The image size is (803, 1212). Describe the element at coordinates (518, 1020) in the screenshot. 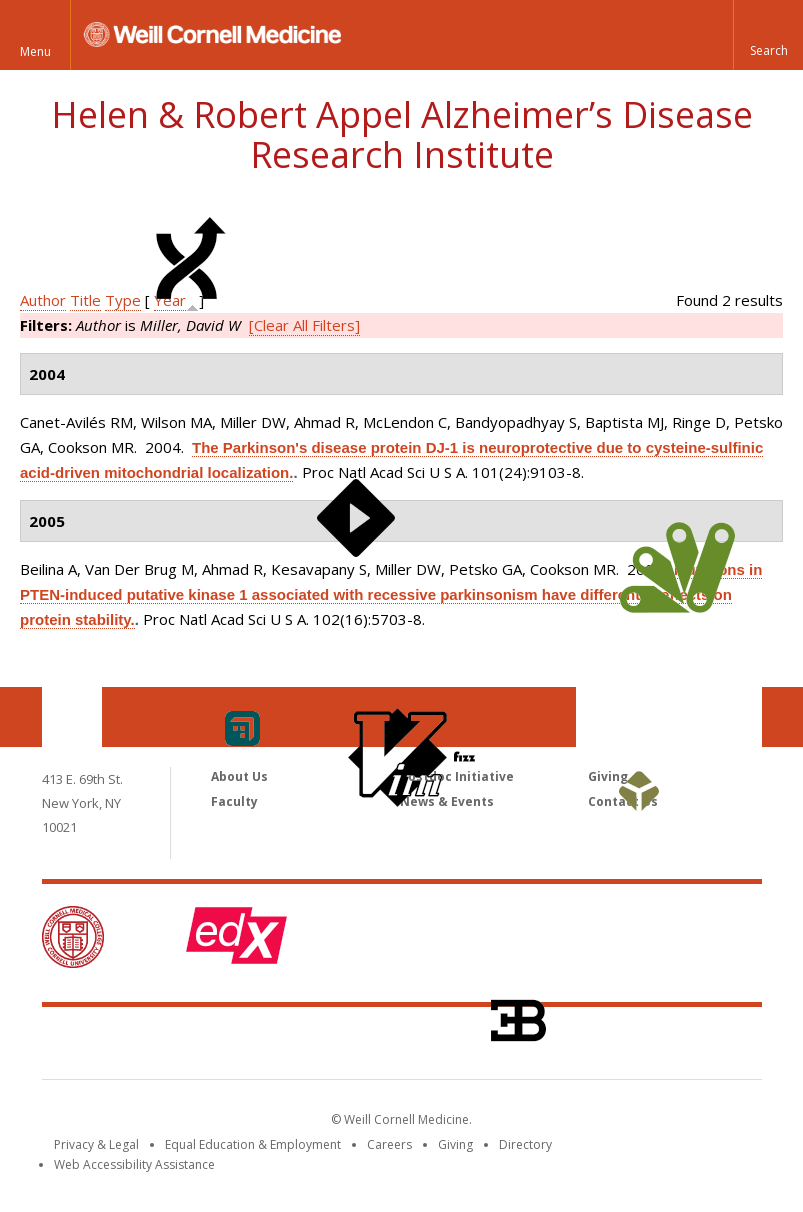

I see `bugatti brand logo` at that location.